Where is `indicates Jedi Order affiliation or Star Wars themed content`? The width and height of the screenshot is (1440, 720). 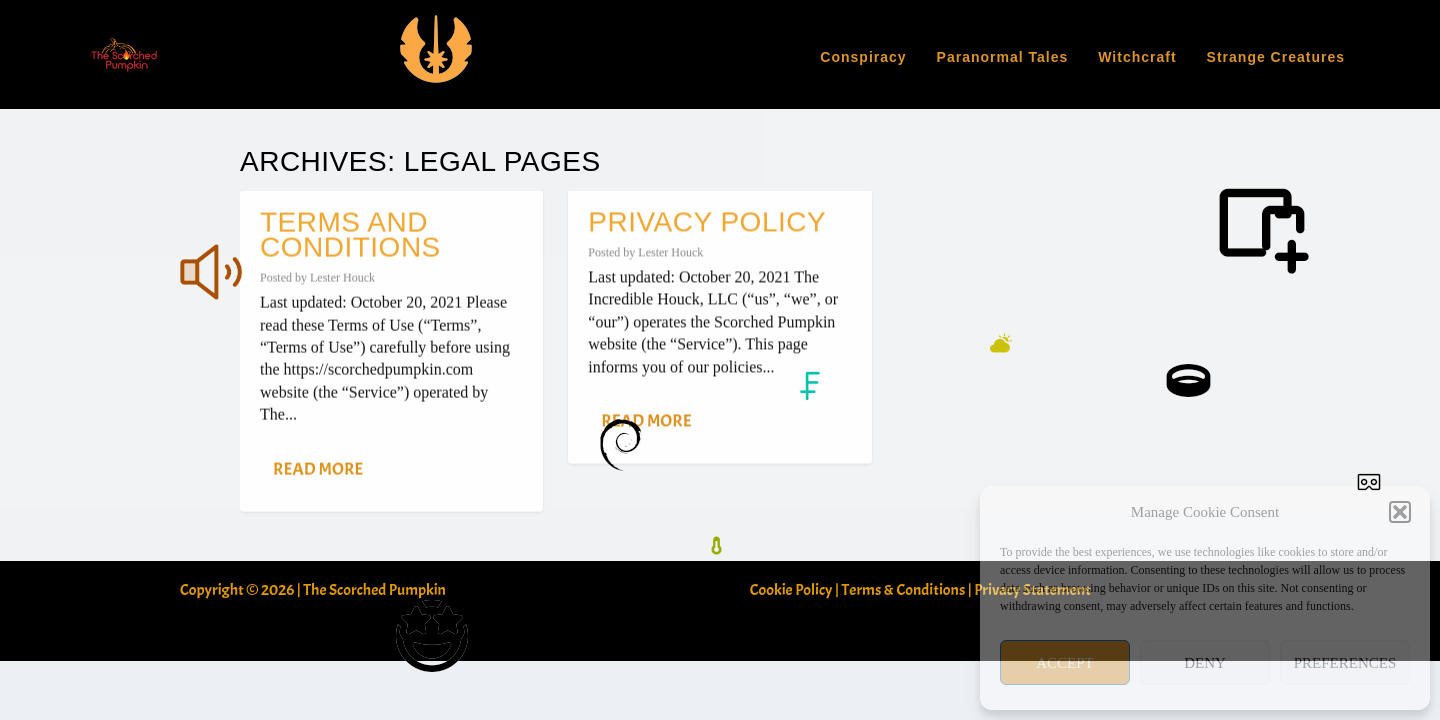
indicates Jedi Order affiliation or Star Wars themed content is located at coordinates (436, 49).